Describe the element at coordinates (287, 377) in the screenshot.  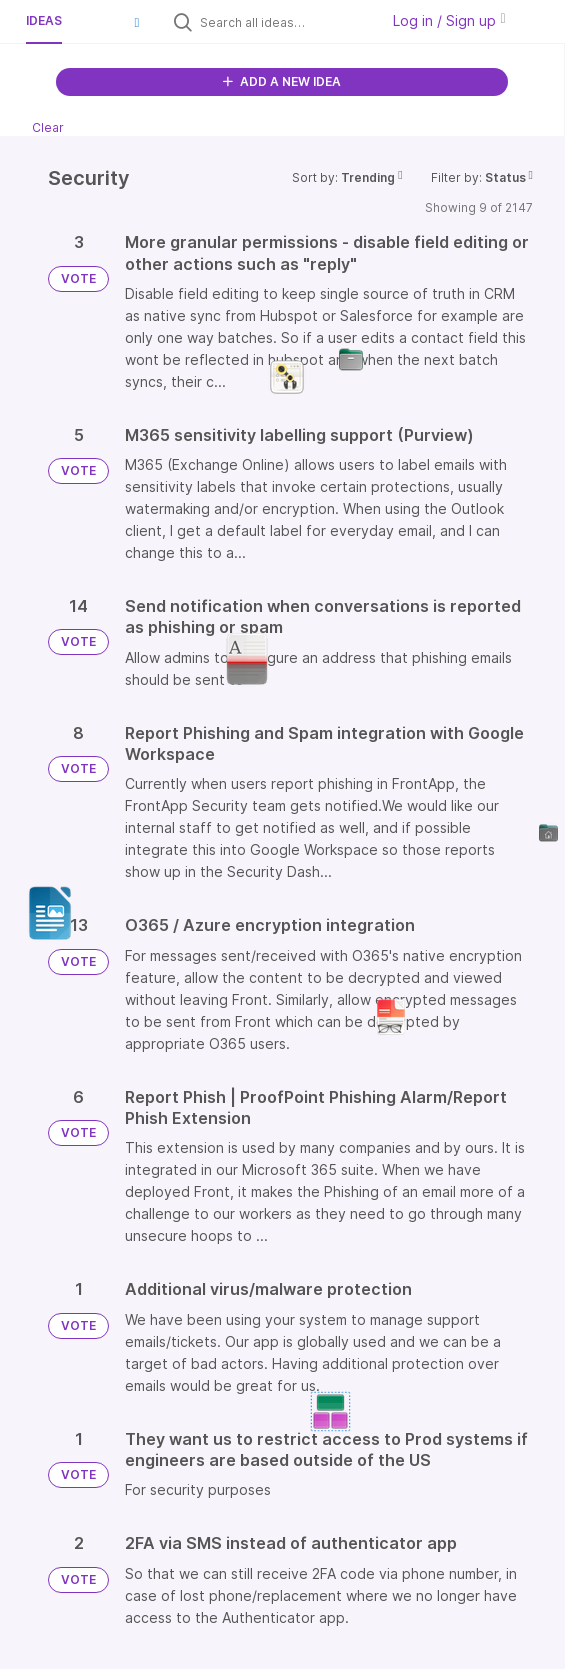
I see `open gnome builder development environment` at that location.